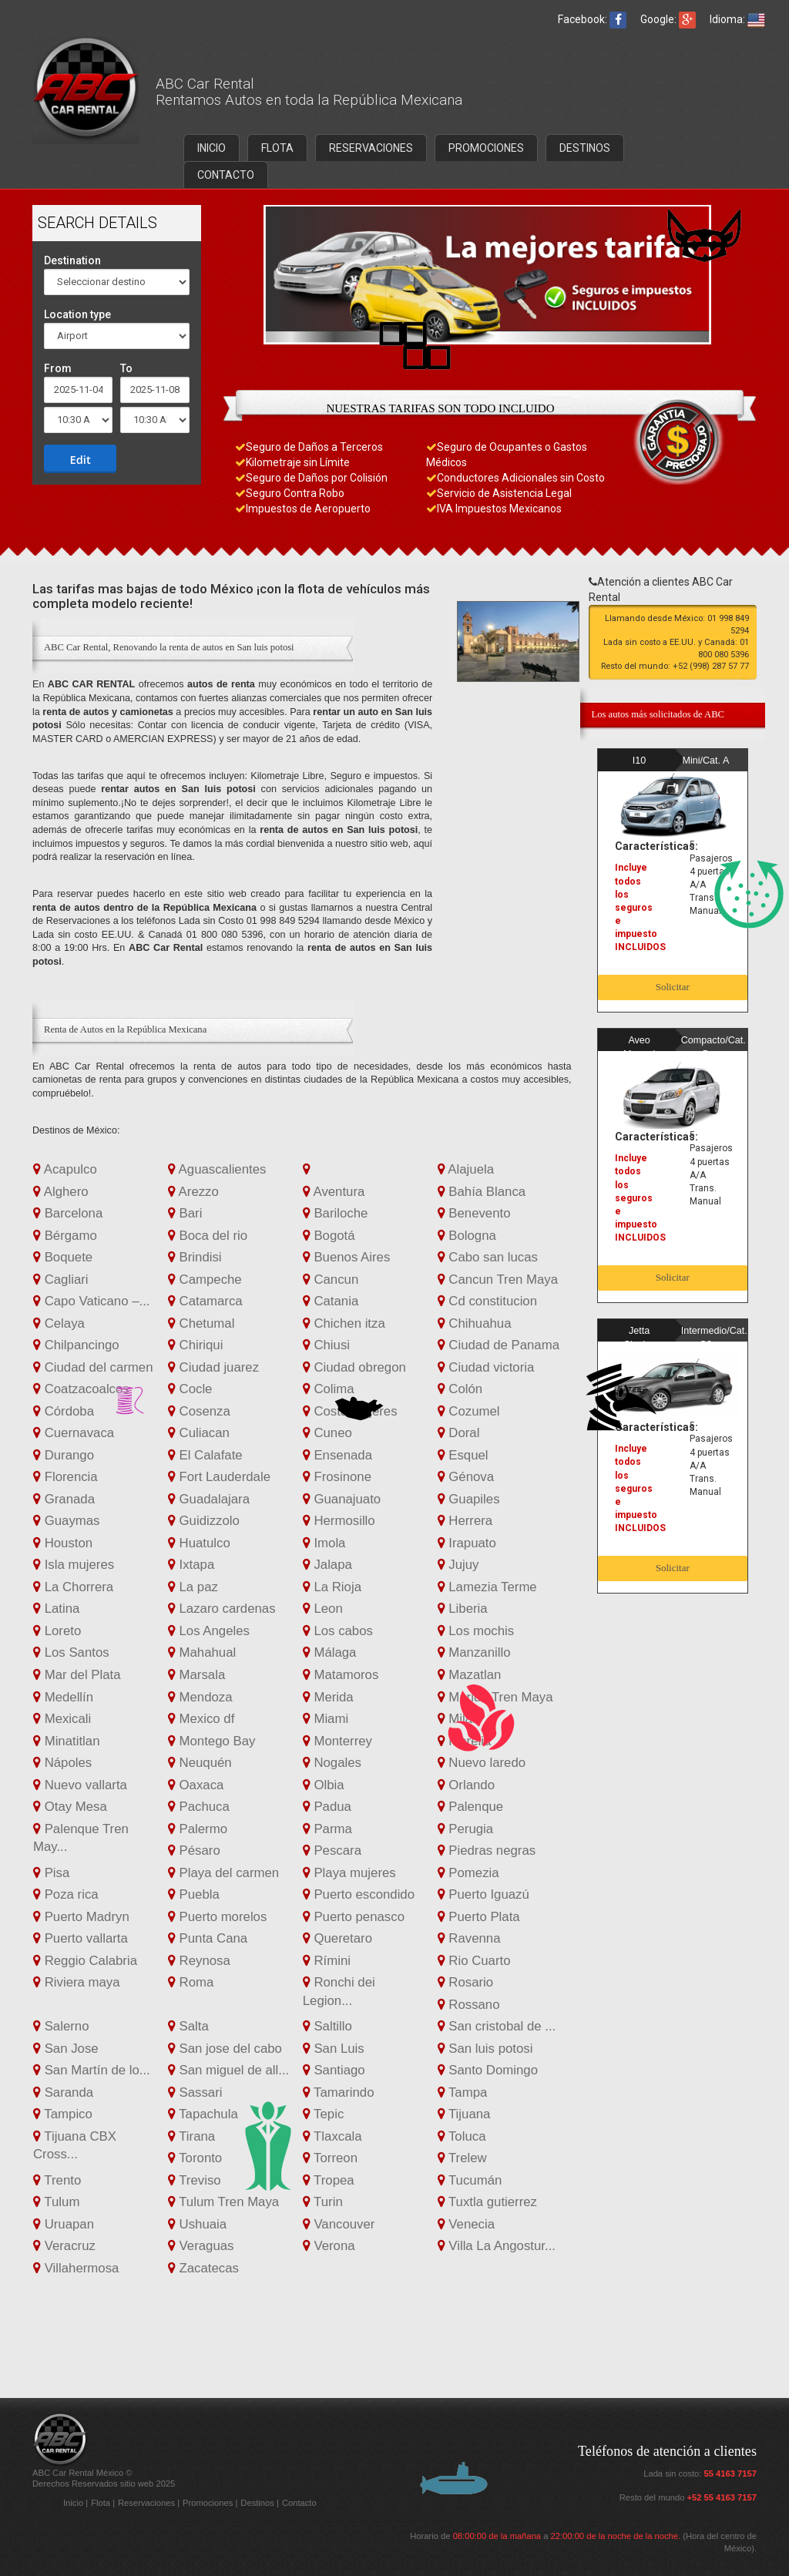  Describe the element at coordinates (481, 1717) in the screenshot. I see `coffee or café-related feature` at that location.